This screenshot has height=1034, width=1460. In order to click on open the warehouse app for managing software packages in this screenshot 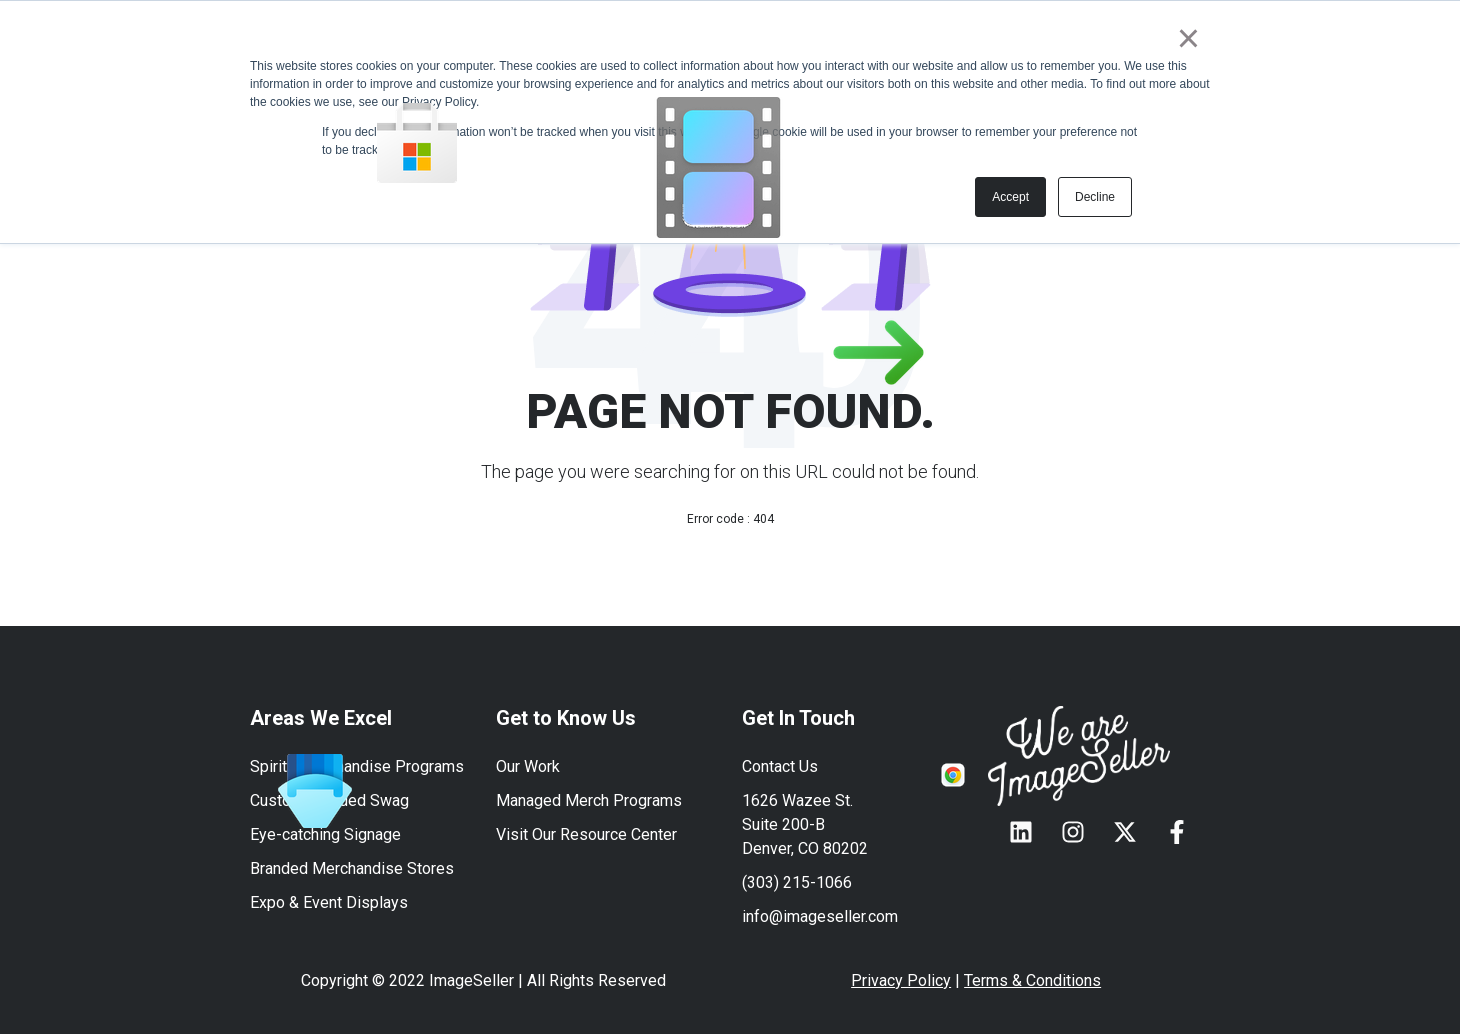, I will do `click(315, 791)`.